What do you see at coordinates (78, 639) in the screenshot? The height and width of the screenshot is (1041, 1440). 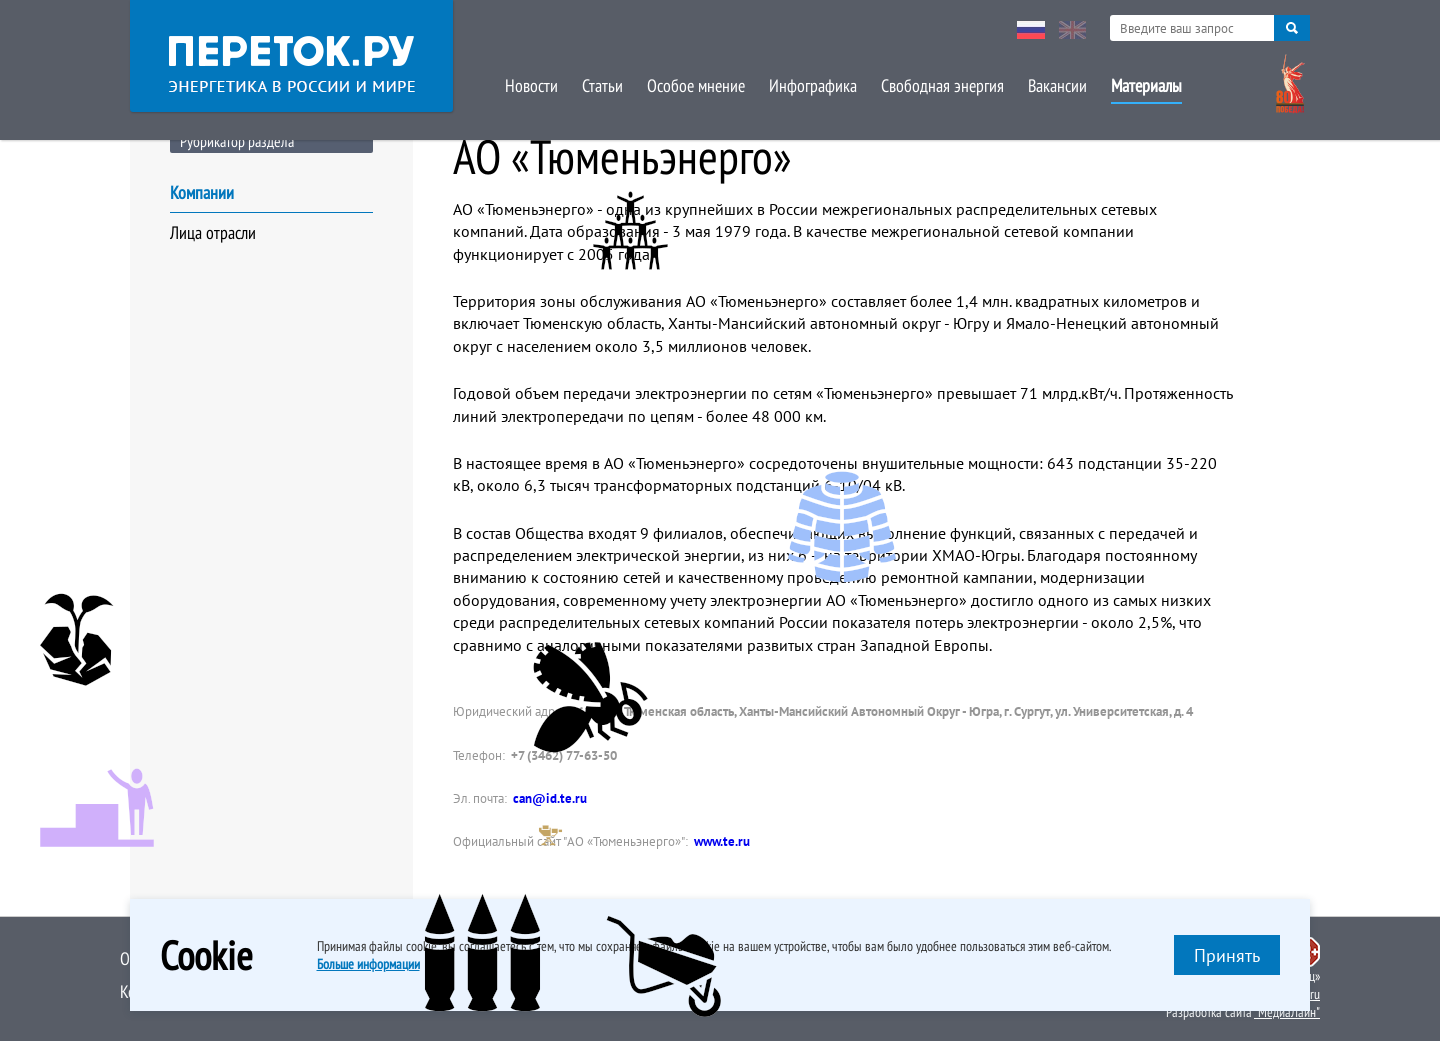 I see `plant a seed or start growing crops` at bounding box center [78, 639].